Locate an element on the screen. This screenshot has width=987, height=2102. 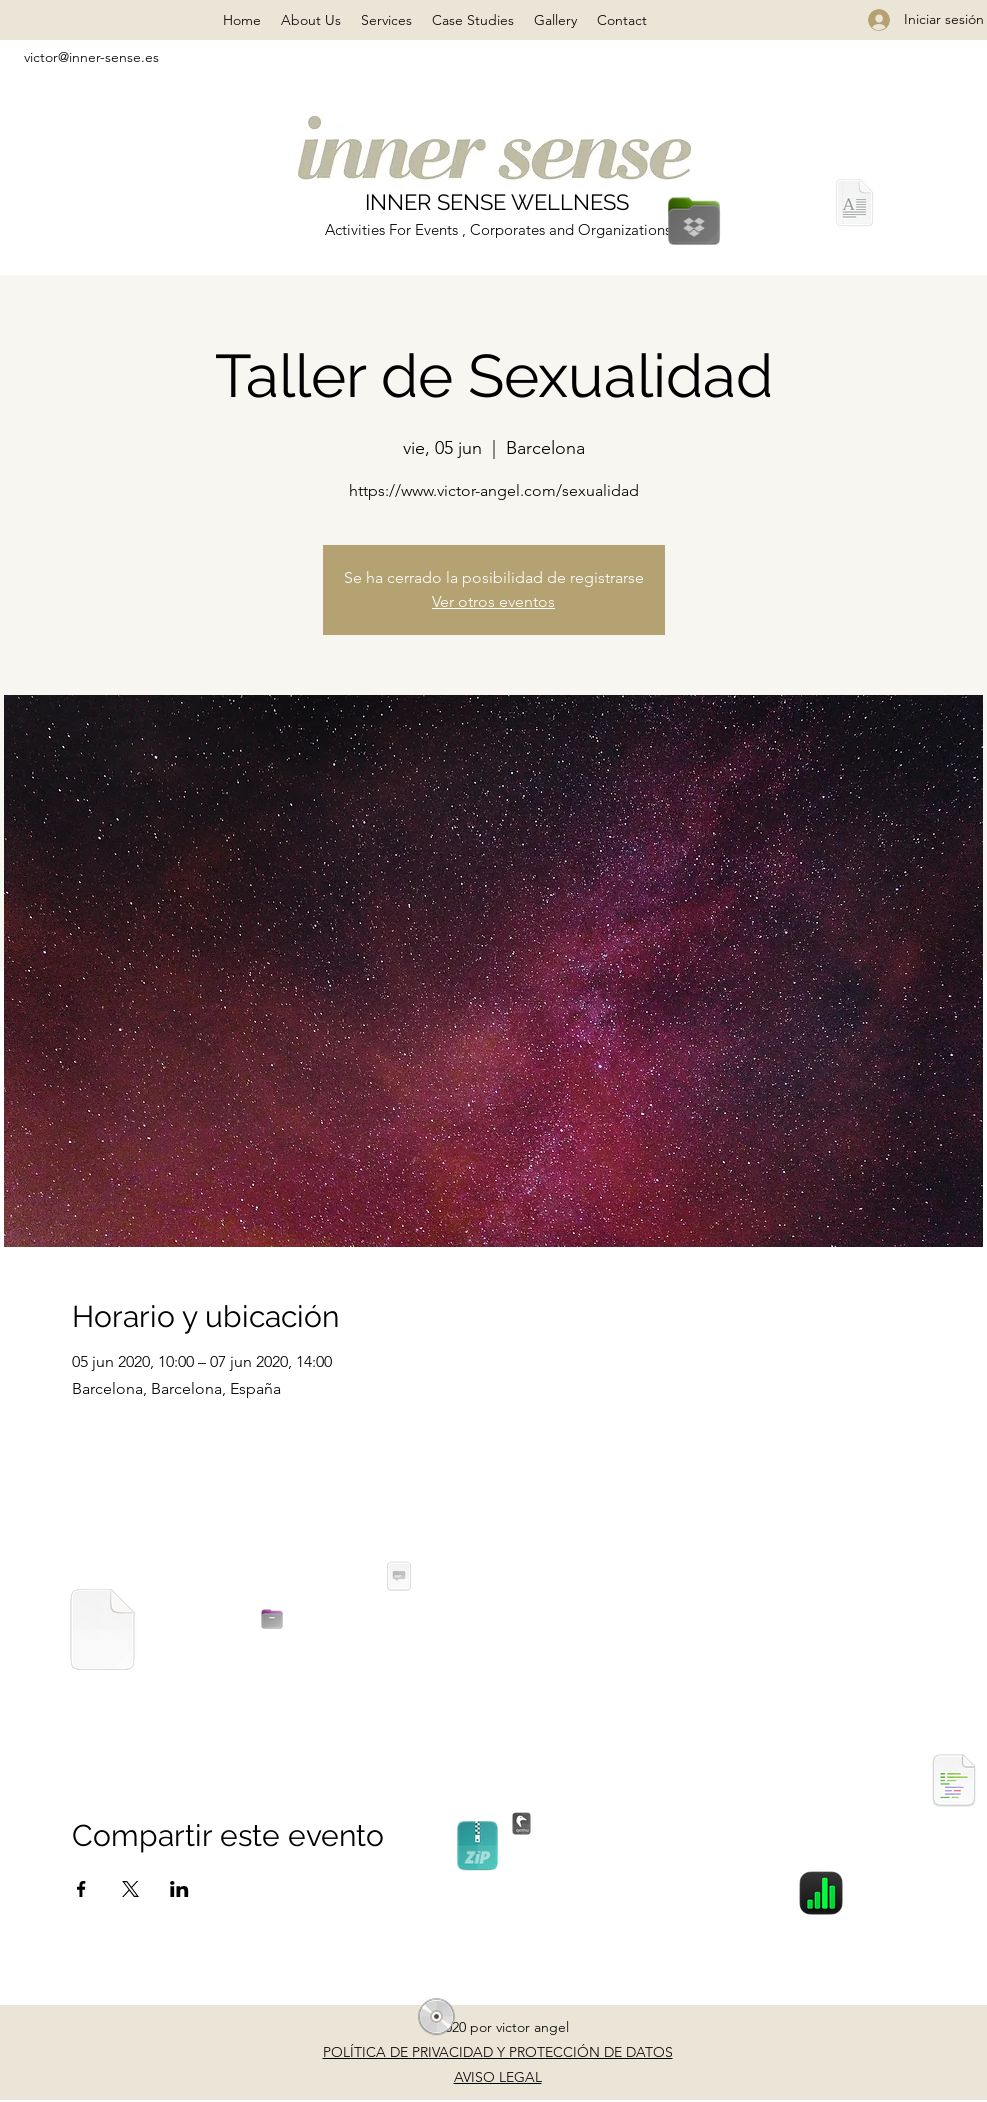
access DVD drive or optical disc is located at coordinates (436, 2016).